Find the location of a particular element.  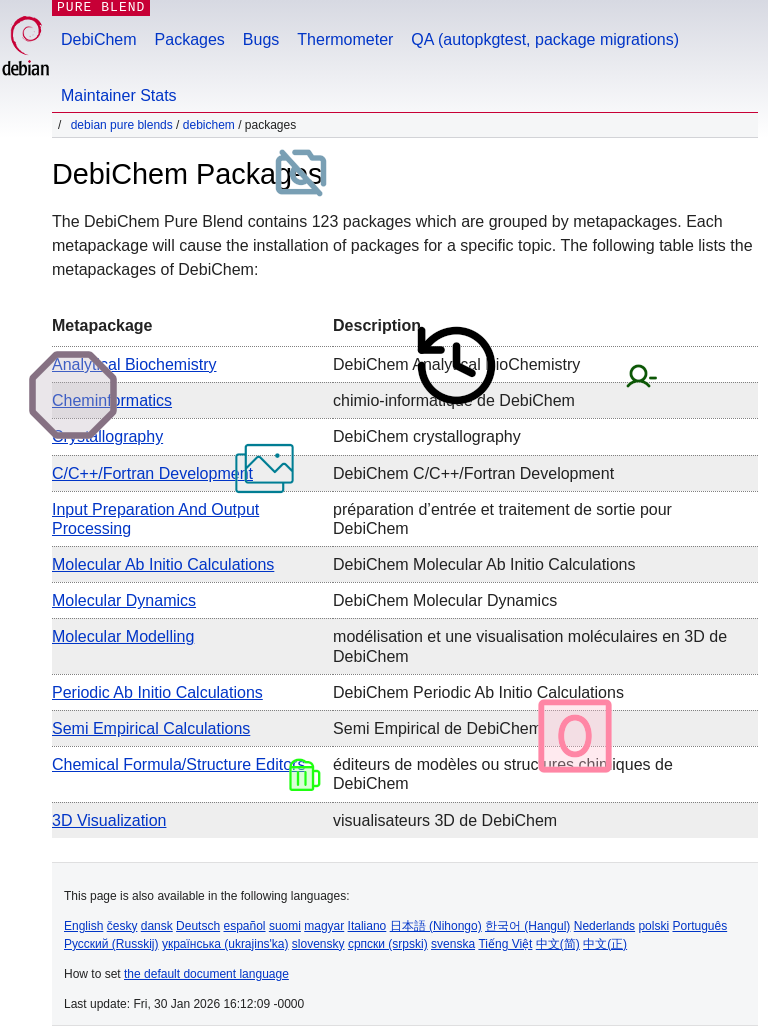

remove a user or contact is located at coordinates (641, 377).